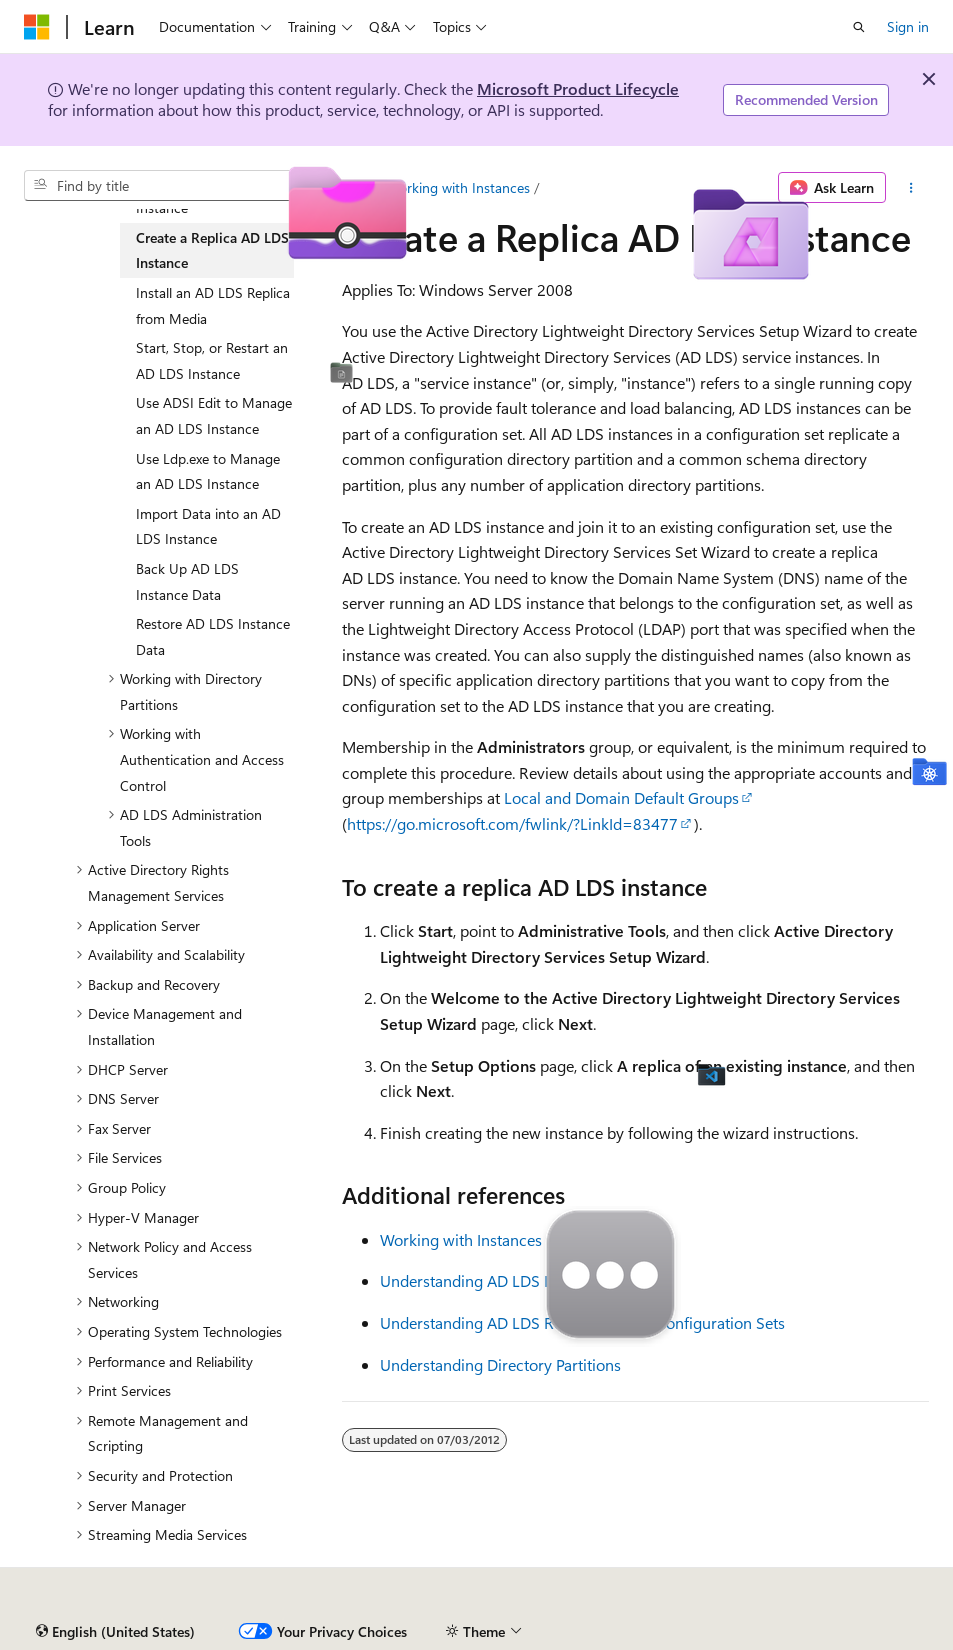 The width and height of the screenshot is (953, 1650). Describe the element at coordinates (929, 772) in the screenshot. I see `open kubernetes project files` at that location.